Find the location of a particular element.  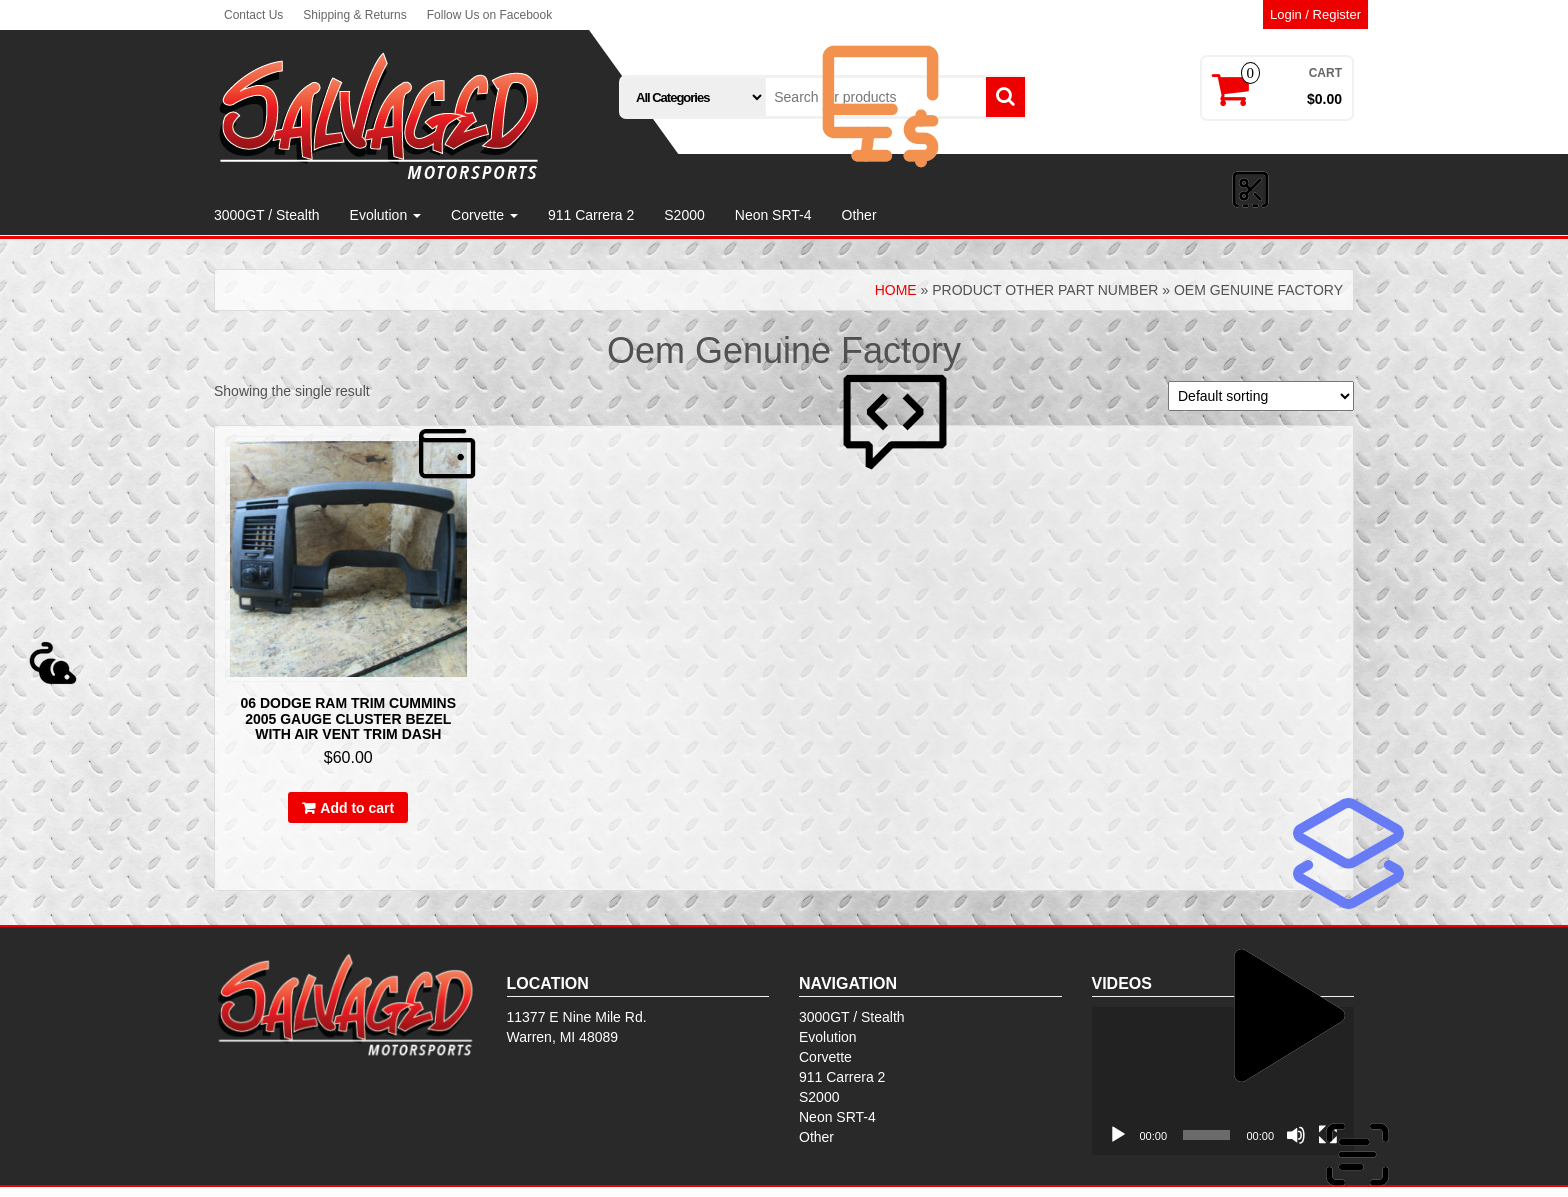

open code review comments is located at coordinates (895, 419).